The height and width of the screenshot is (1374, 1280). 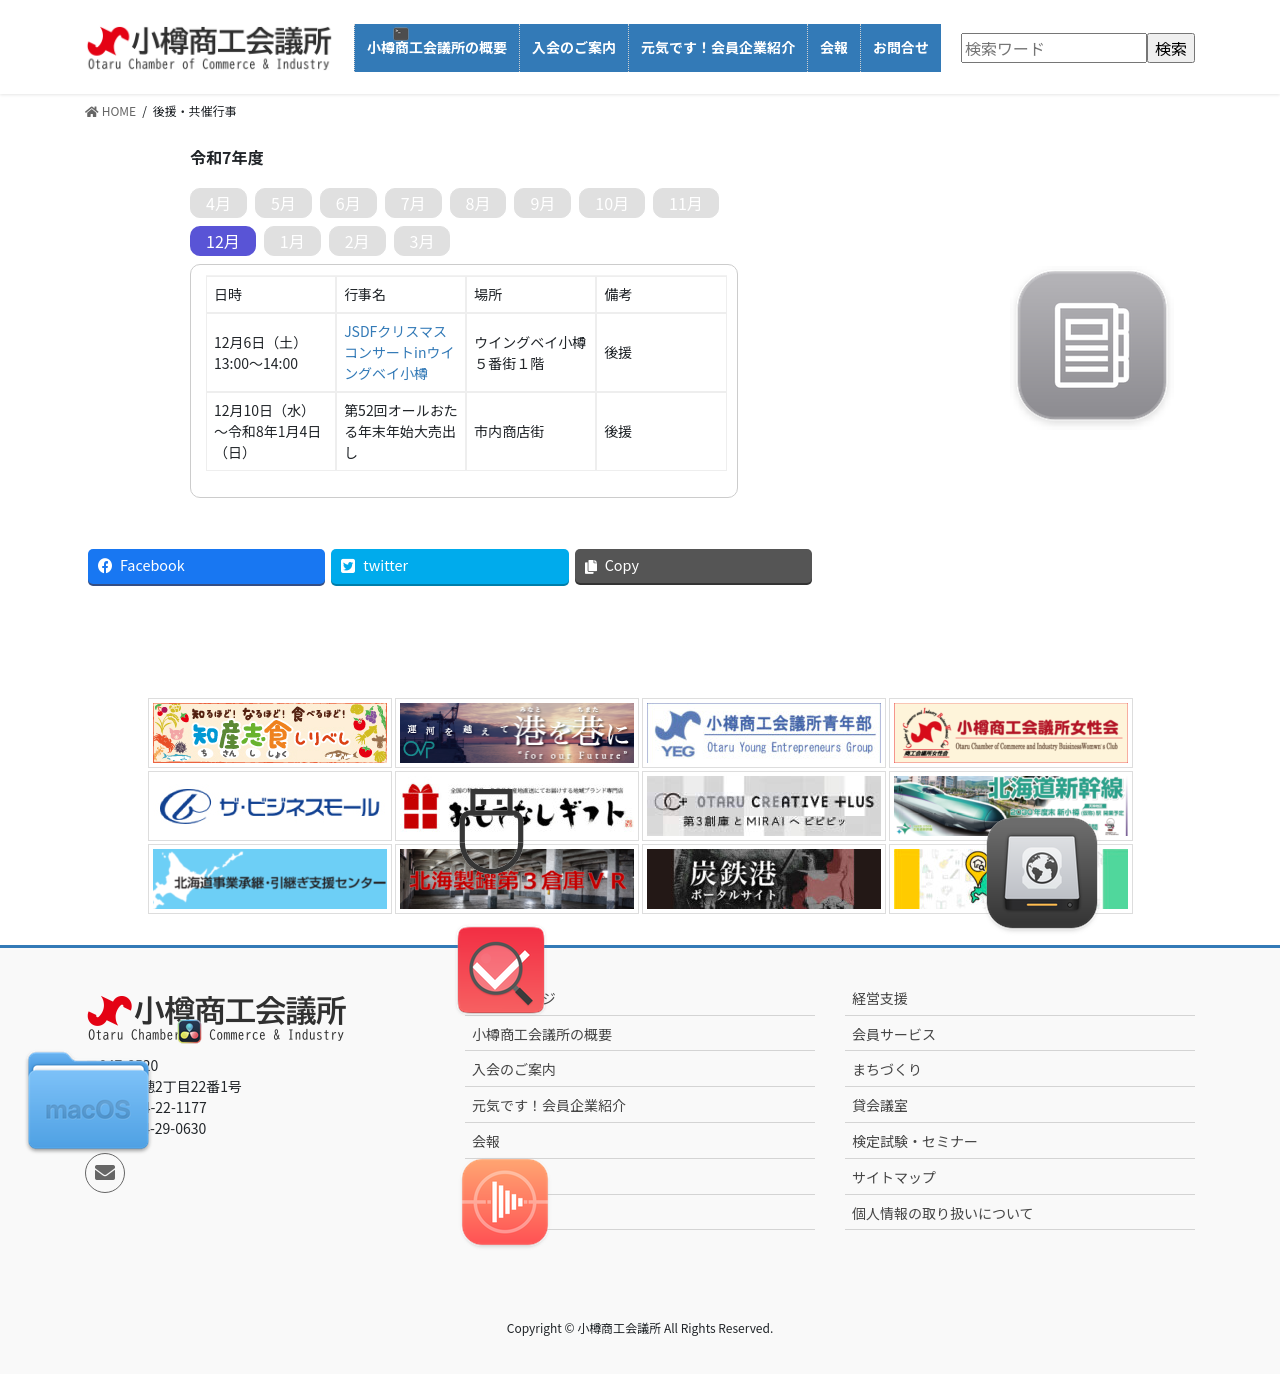 I want to click on access connected USB drive, so click(x=491, y=831).